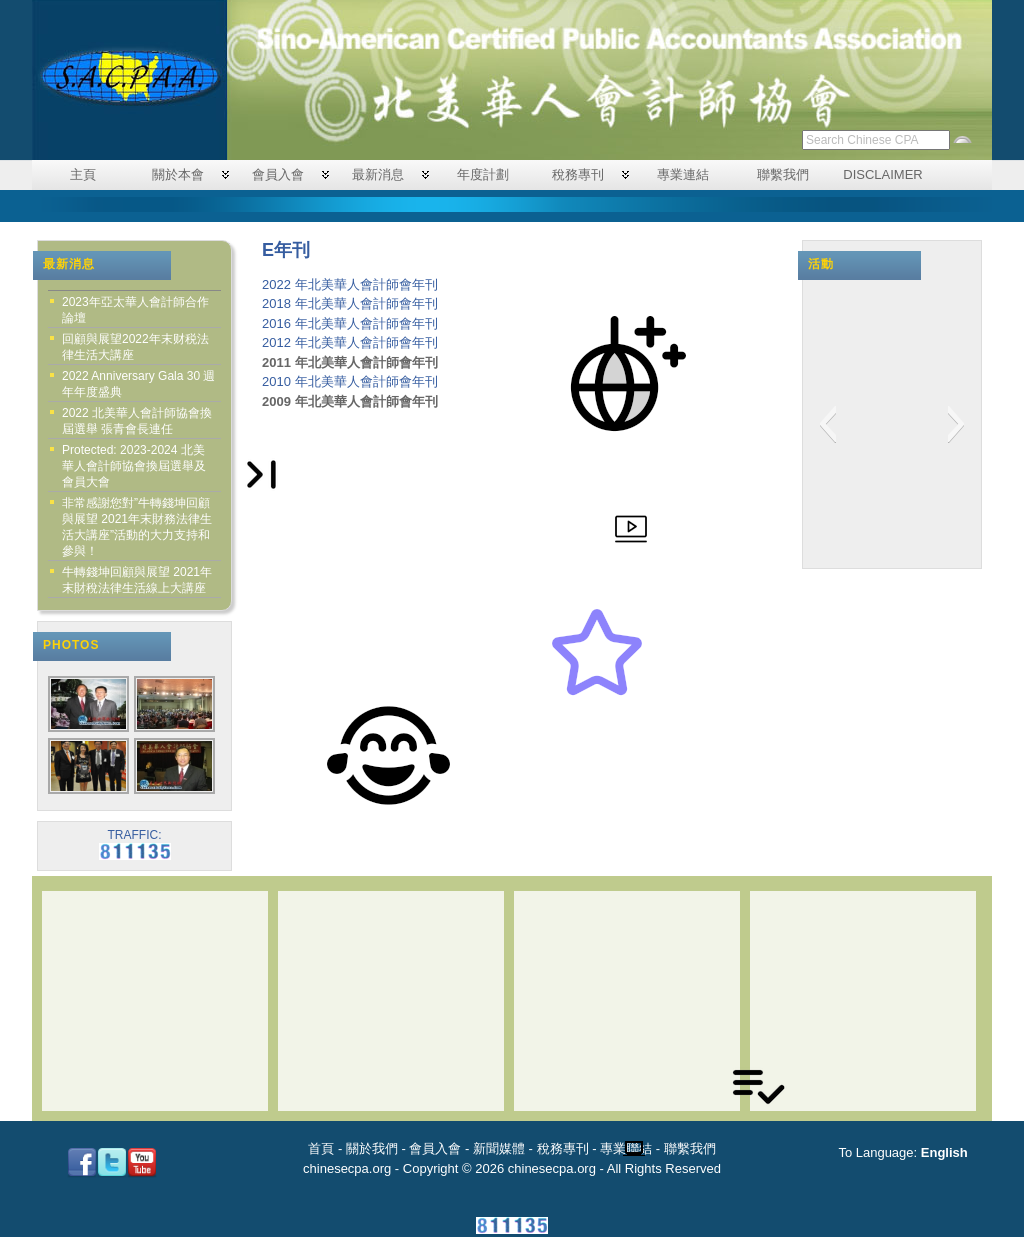  What do you see at coordinates (758, 1085) in the screenshot?
I see `item successfully added to playlist` at bounding box center [758, 1085].